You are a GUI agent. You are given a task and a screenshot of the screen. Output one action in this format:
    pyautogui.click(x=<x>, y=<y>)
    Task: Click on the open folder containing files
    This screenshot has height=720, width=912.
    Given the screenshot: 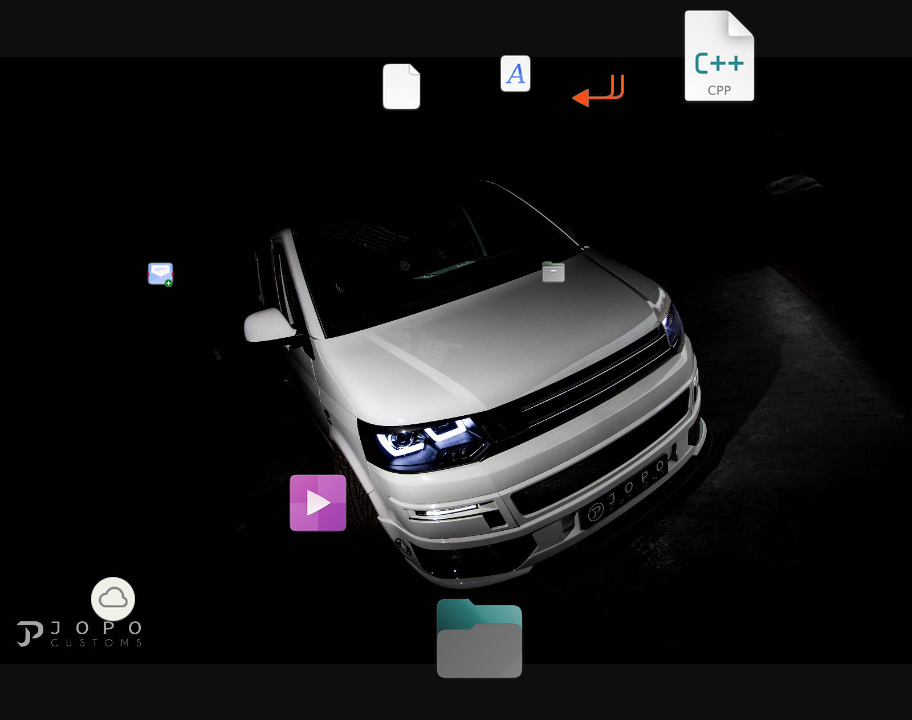 What is the action you would take?
    pyautogui.click(x=479, y=638)
    